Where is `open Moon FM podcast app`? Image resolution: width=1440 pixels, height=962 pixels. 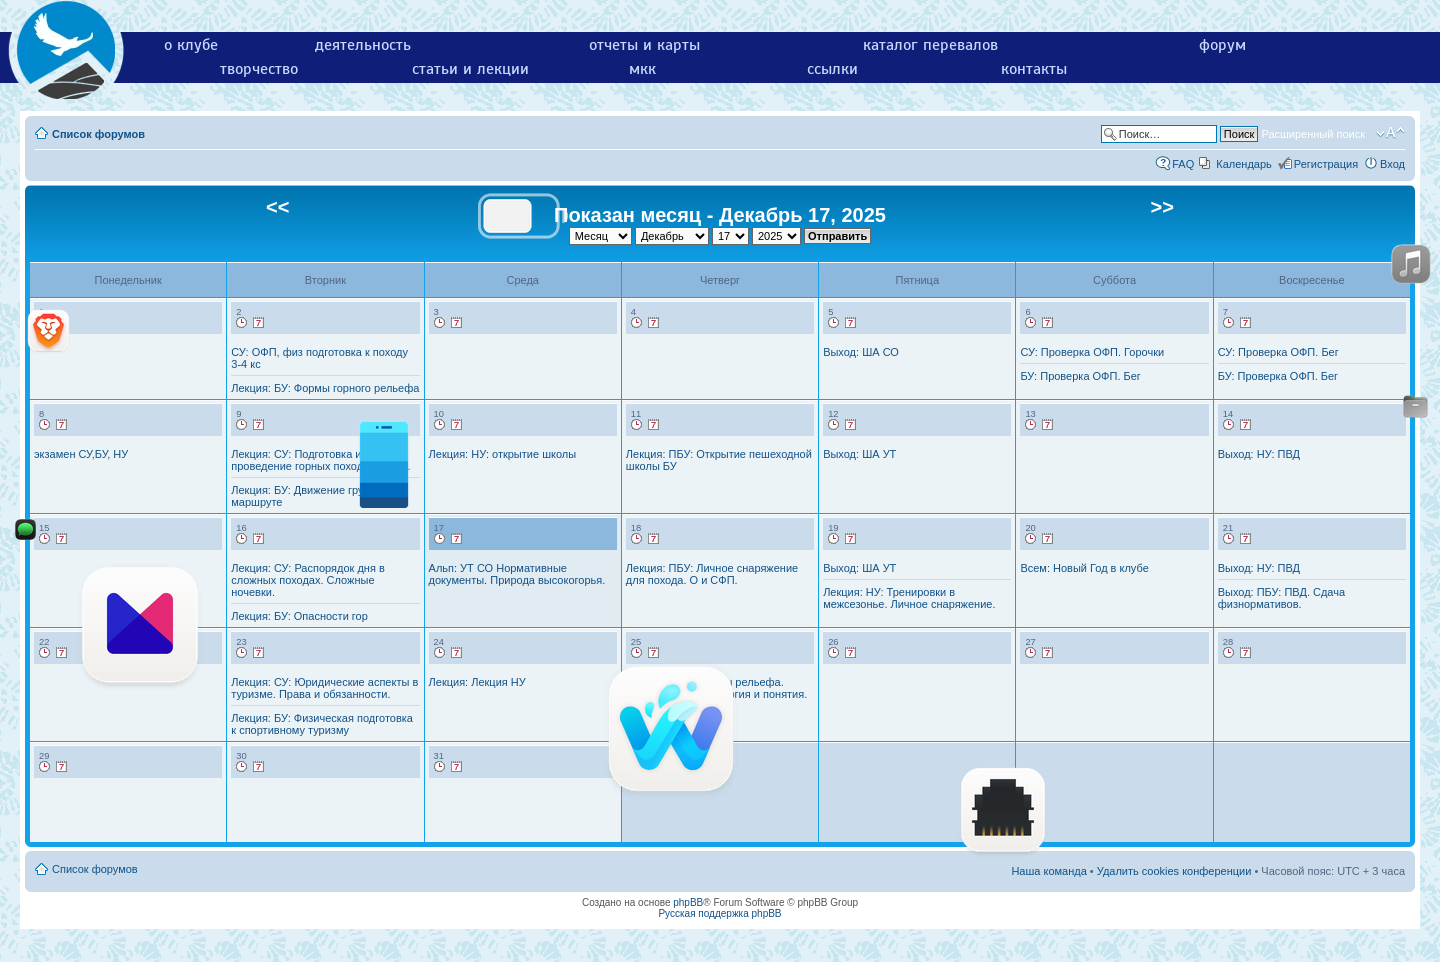 open Moon FM podcast app is located at coordinates (140, 625).